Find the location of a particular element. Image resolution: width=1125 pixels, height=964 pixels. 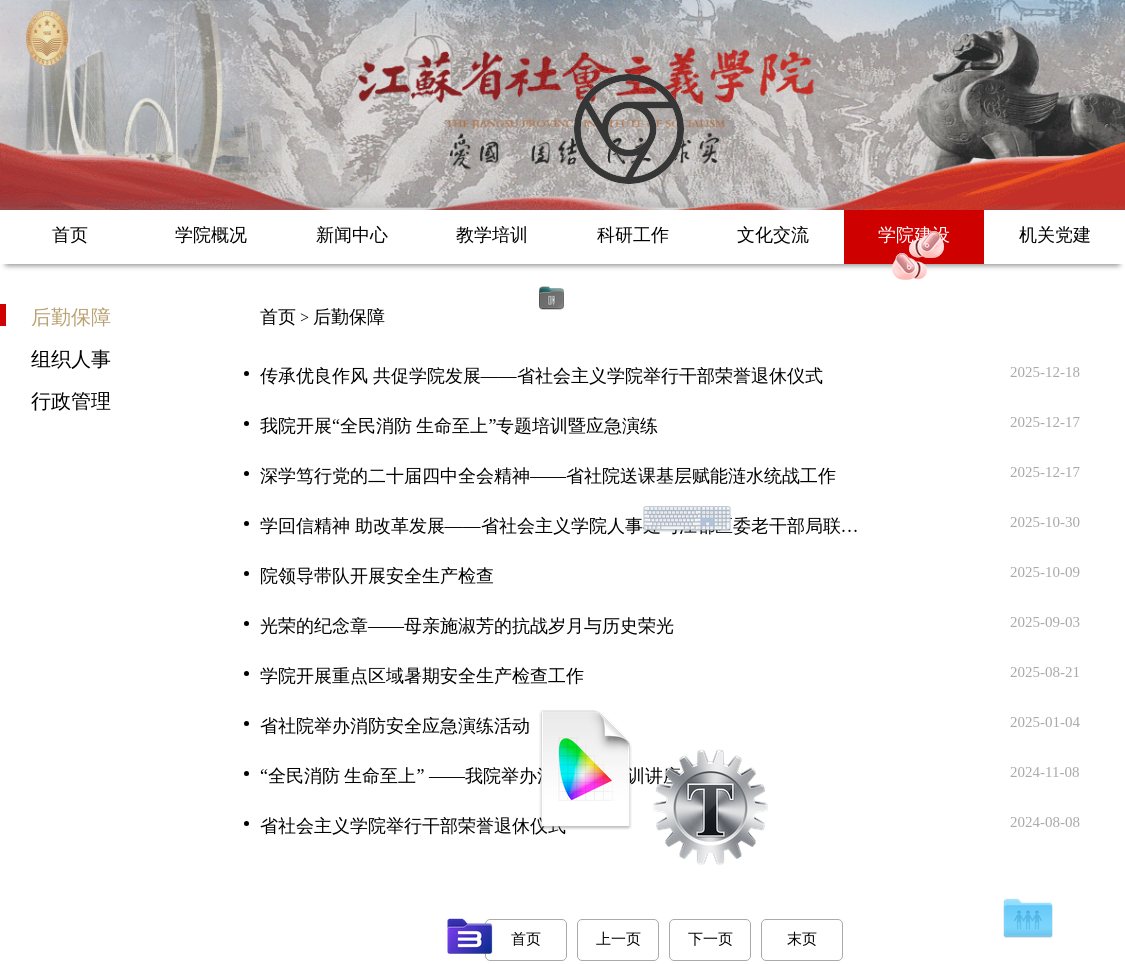

open google chrome browser is located at coordinates (629, 129).